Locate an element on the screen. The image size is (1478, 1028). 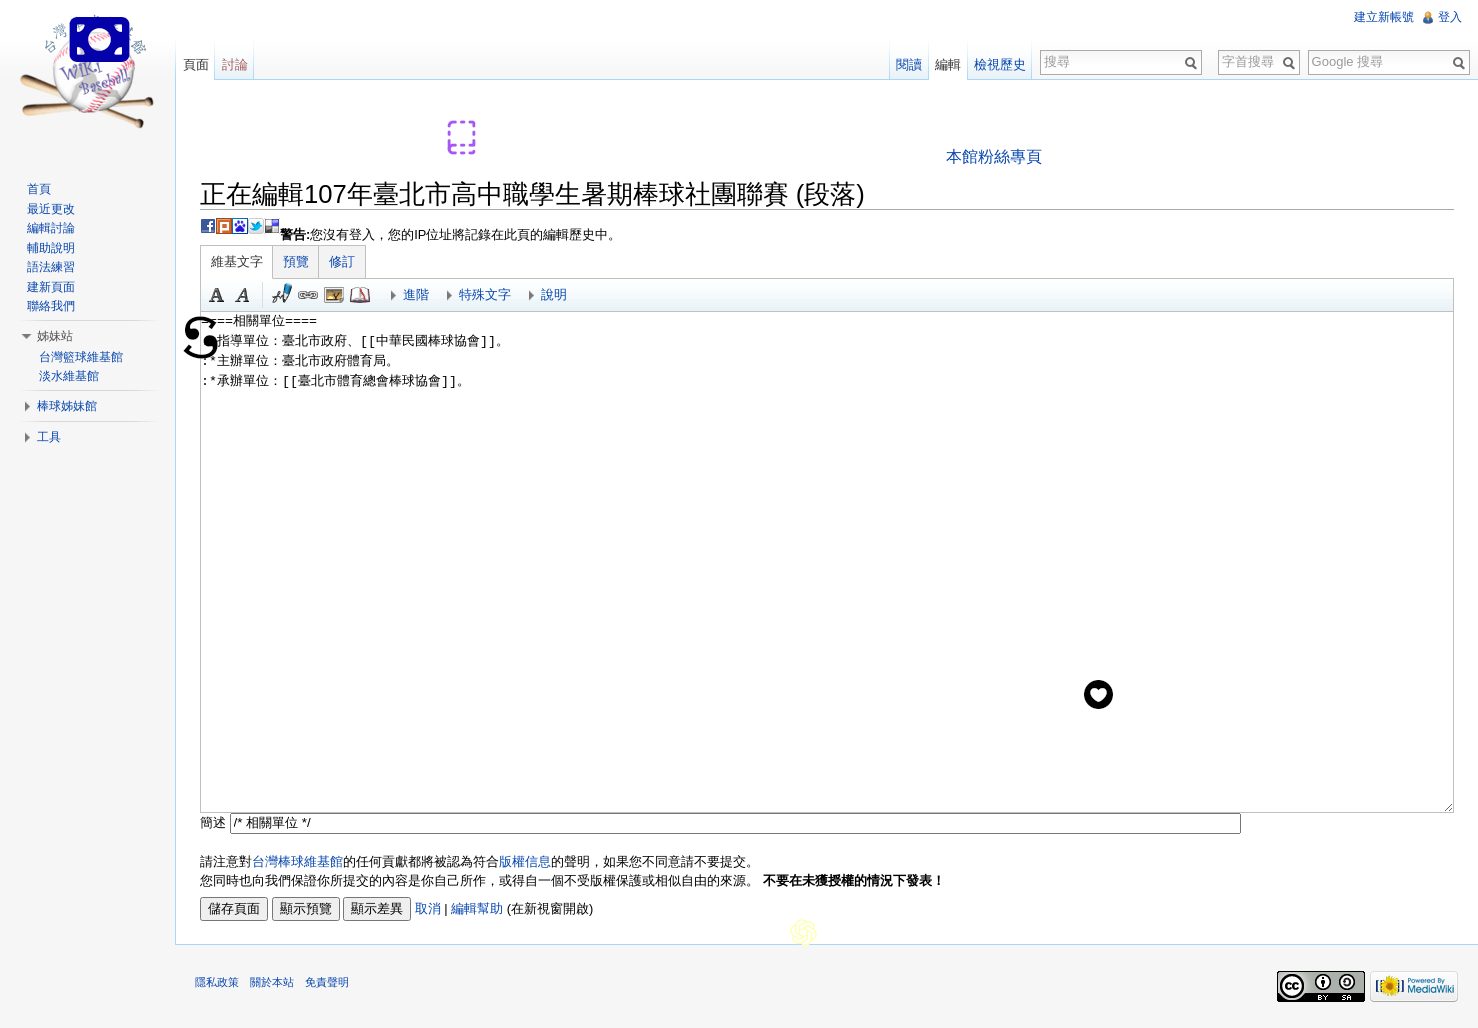
like or favorite an item in your feed is located at coordinates (1098, 694).